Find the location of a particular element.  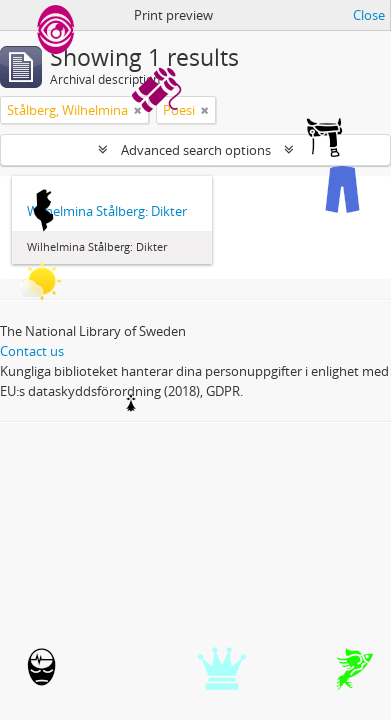

flying trout creature in a fantasy game is located at coordinates (355, 669).